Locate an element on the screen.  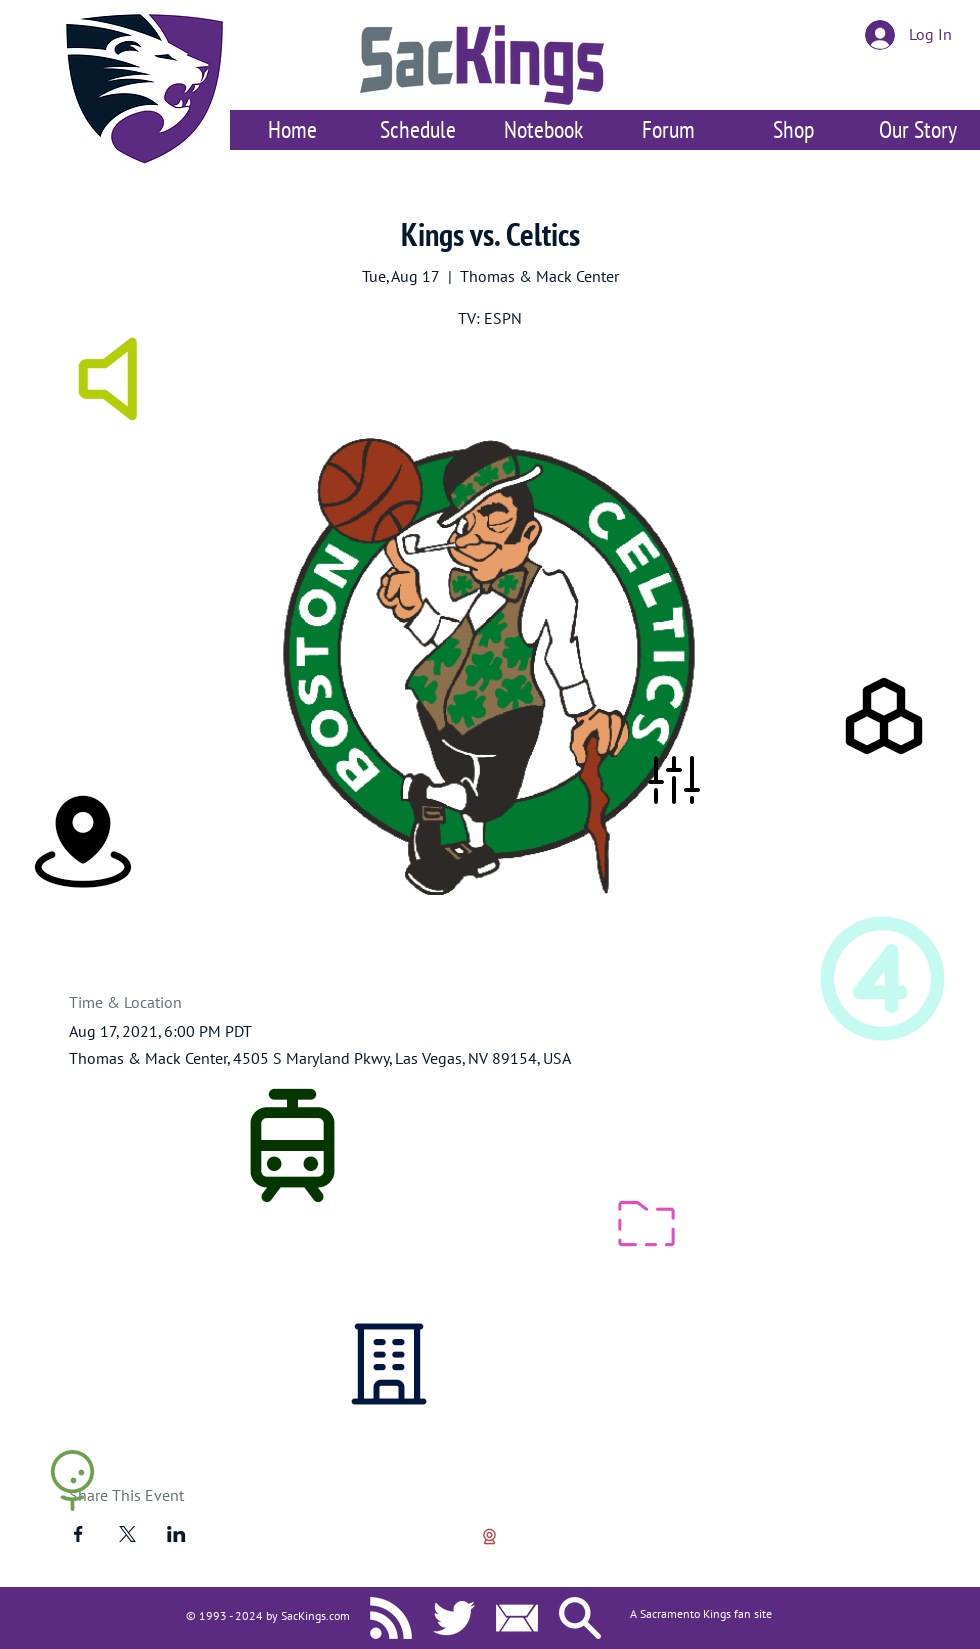
speaker with no audio output is located at coordinates (120, 379).